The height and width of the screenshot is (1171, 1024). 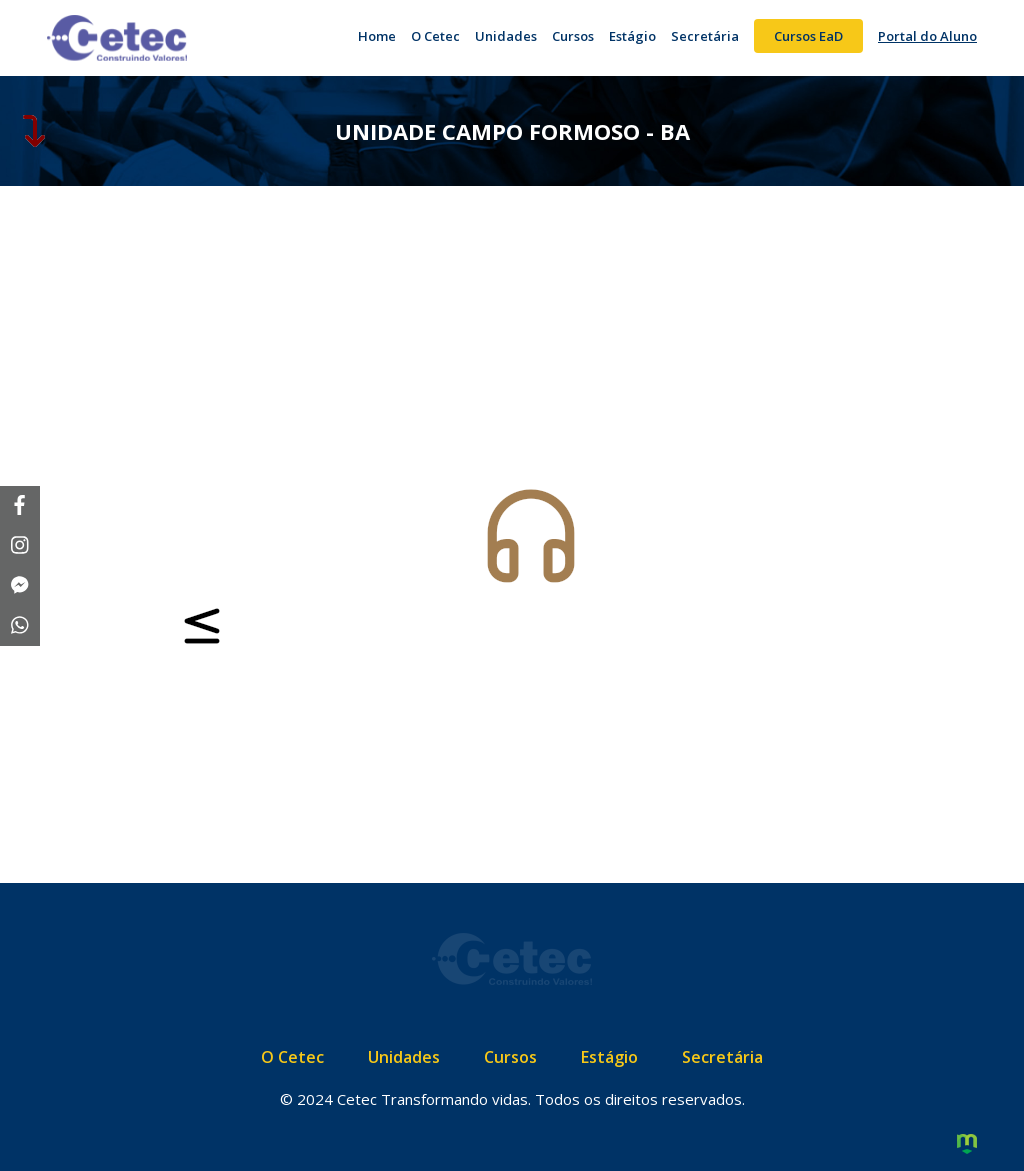 I want to click on less than or equal to comparison operator, so click(x=202, y=626).